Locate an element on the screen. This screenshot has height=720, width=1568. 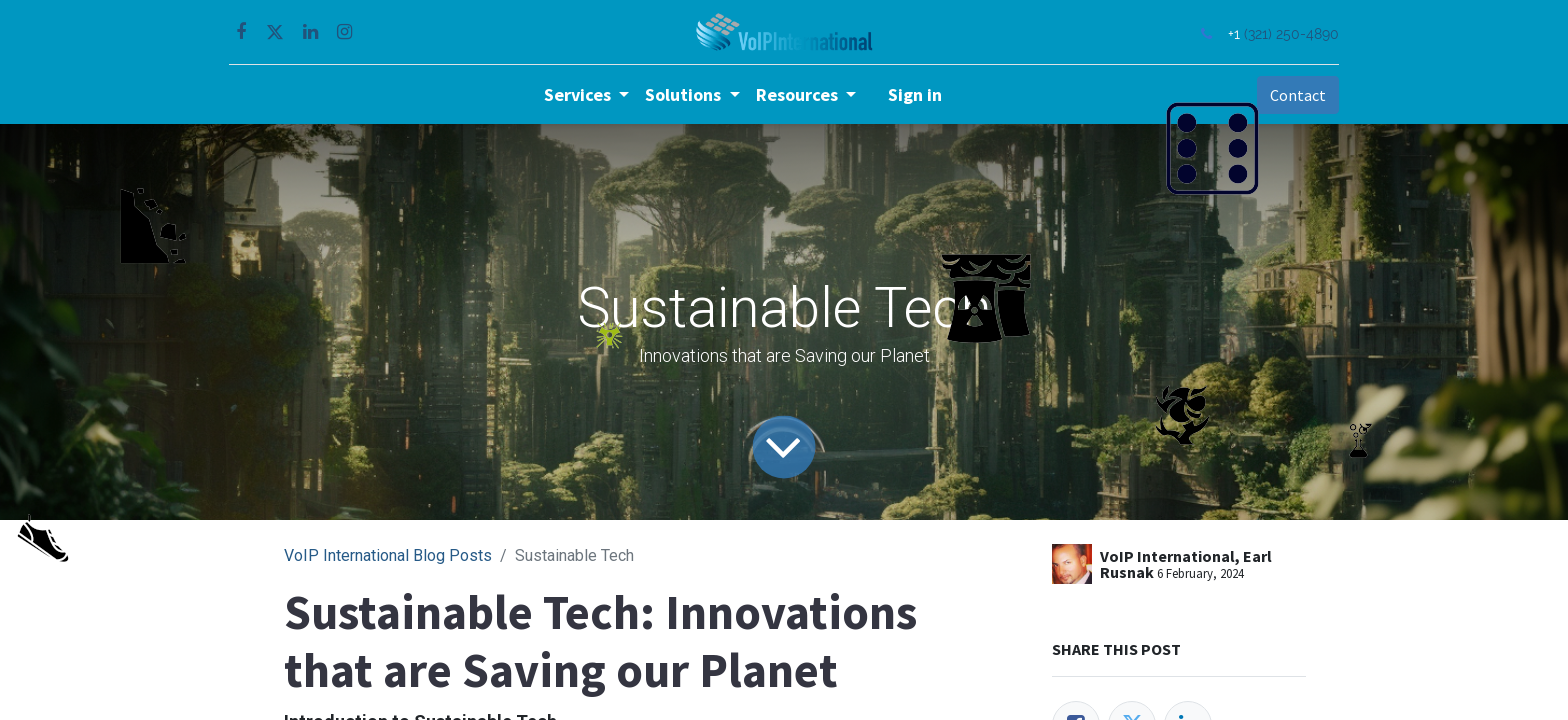
access chemistry or science experiments is located at coordinates (1358, 440).